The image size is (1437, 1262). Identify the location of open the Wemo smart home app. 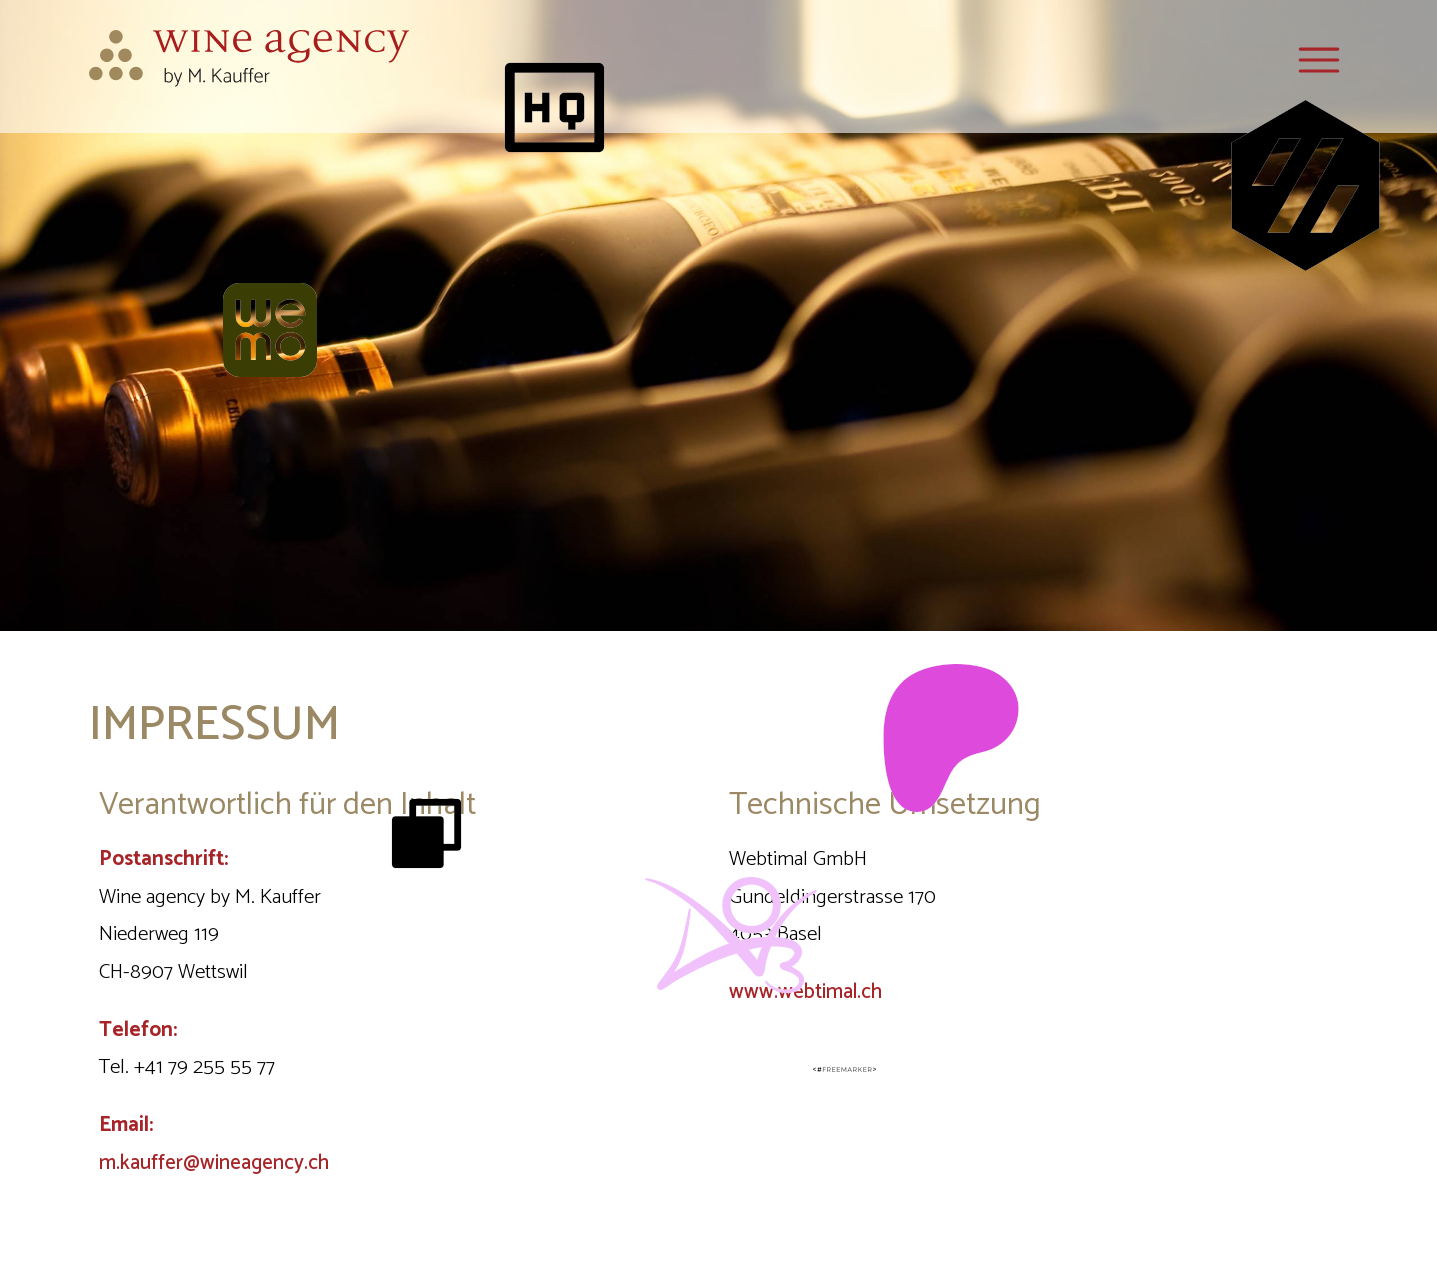
(270, 330).